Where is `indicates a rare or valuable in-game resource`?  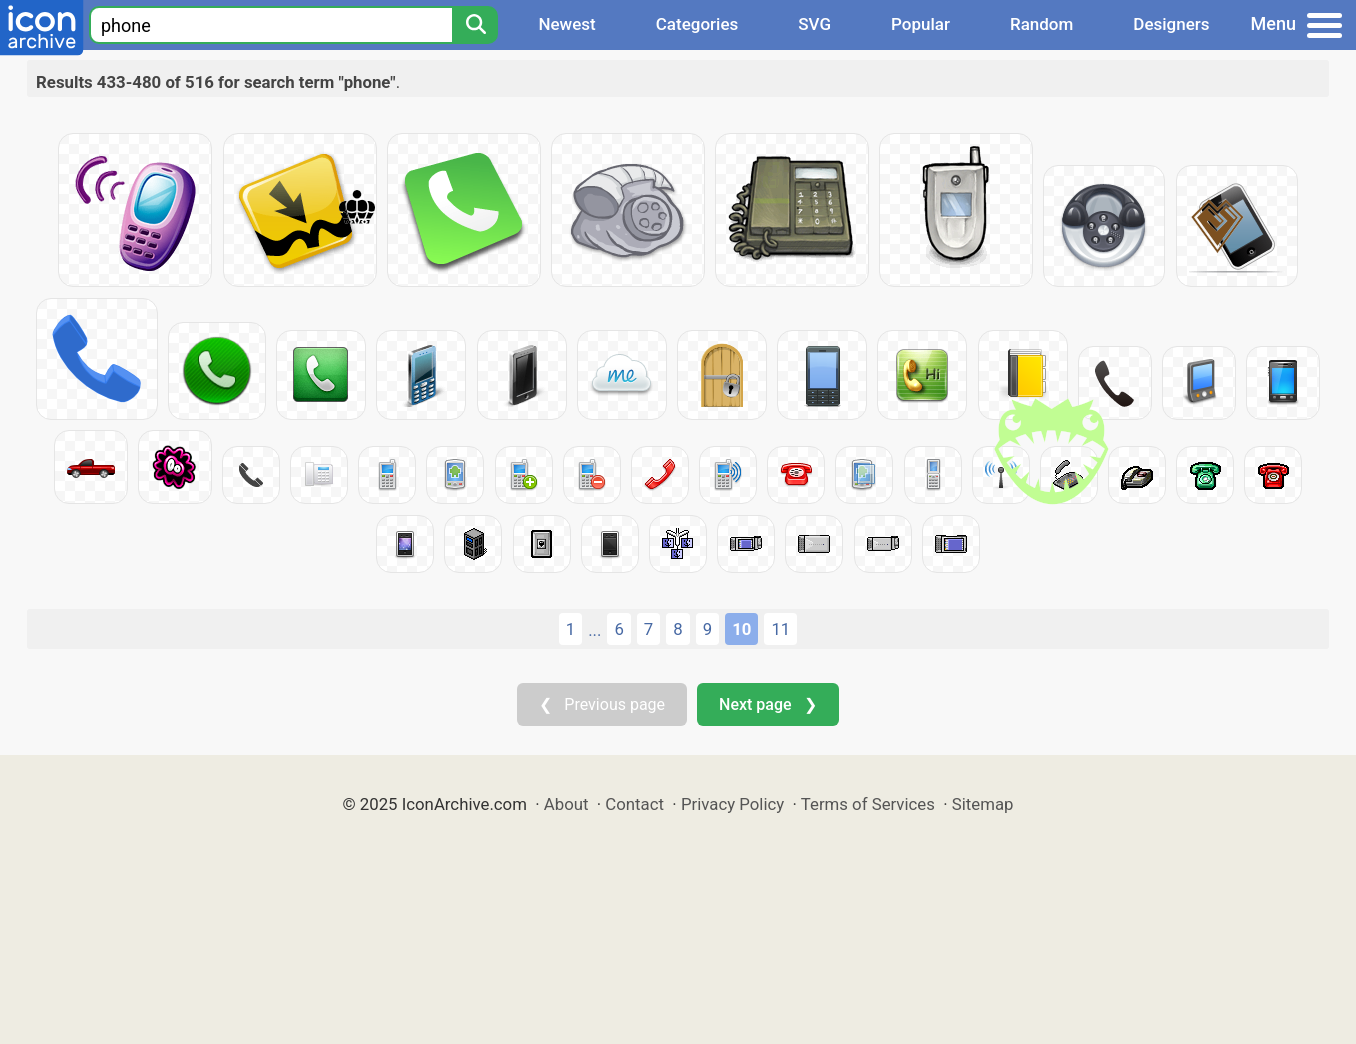 indicates a rare or valuable in-game resource is located at coordinates (1217, 226).